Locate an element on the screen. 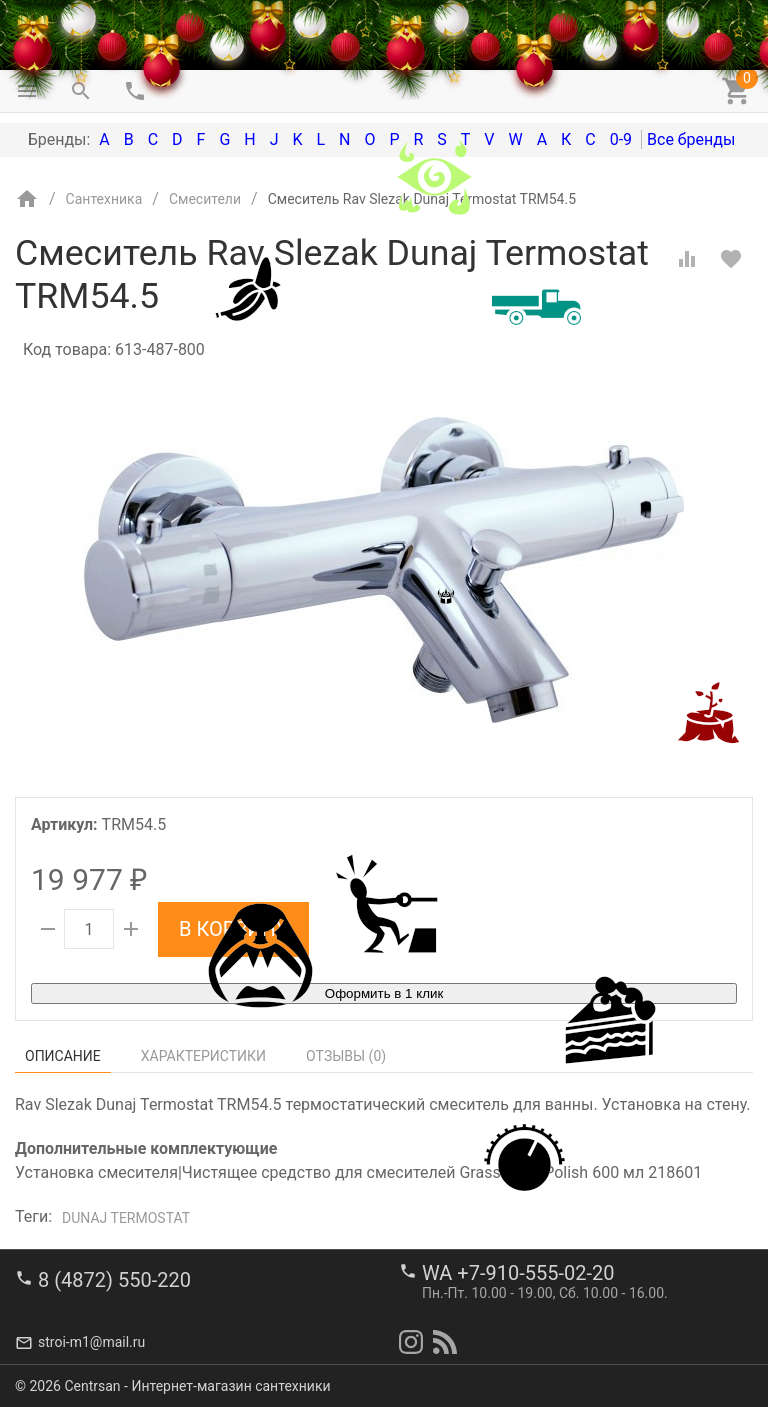  indicates resource regeneration in progress is located at coordinates (708, 712).